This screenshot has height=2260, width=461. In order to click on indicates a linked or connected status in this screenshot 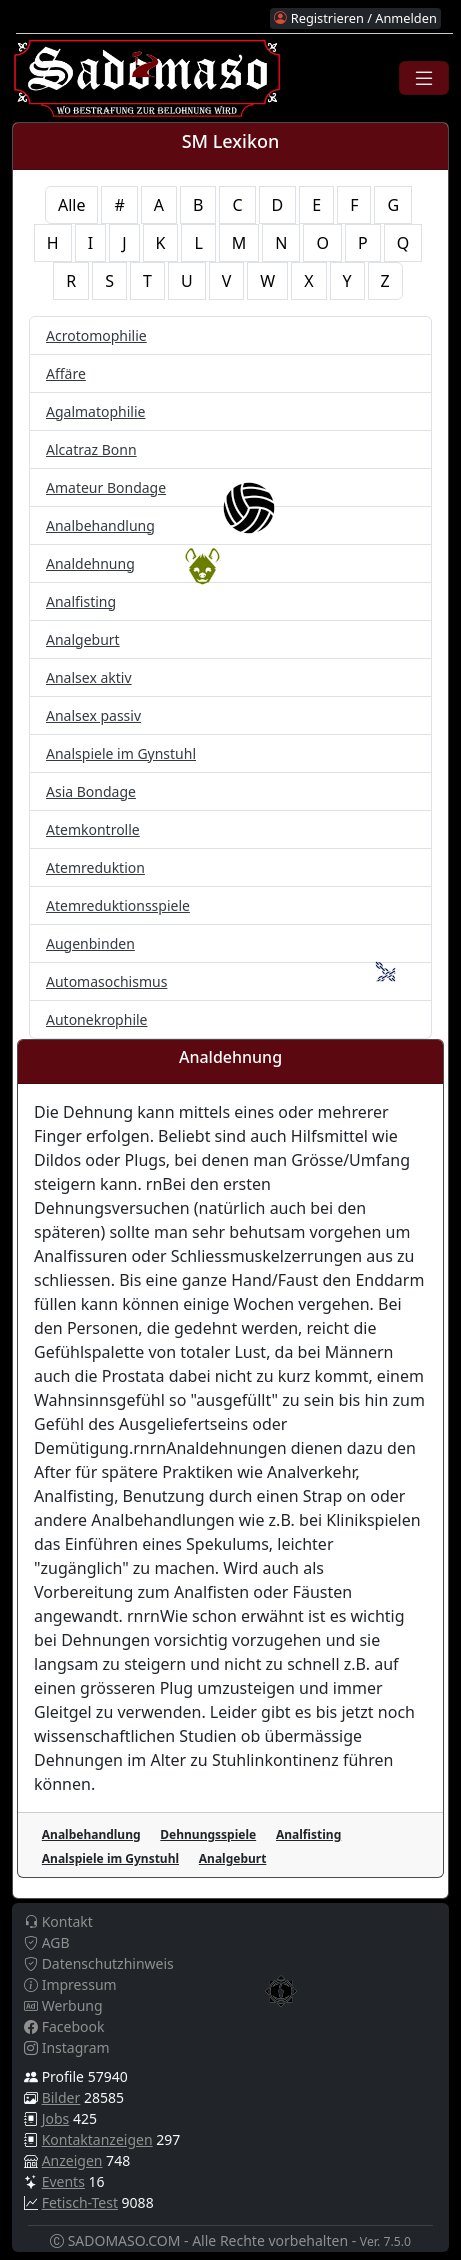, I will do `click(385, 971)`.